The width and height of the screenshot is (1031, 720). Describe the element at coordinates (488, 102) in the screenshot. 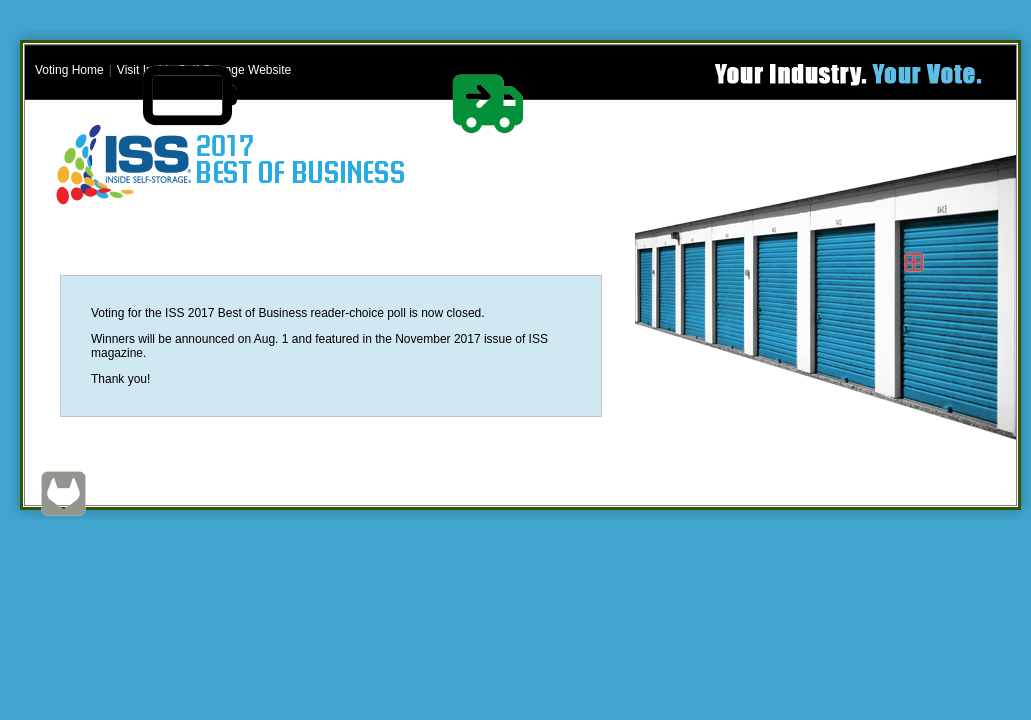

I see `track outgoing shipment` at that location.